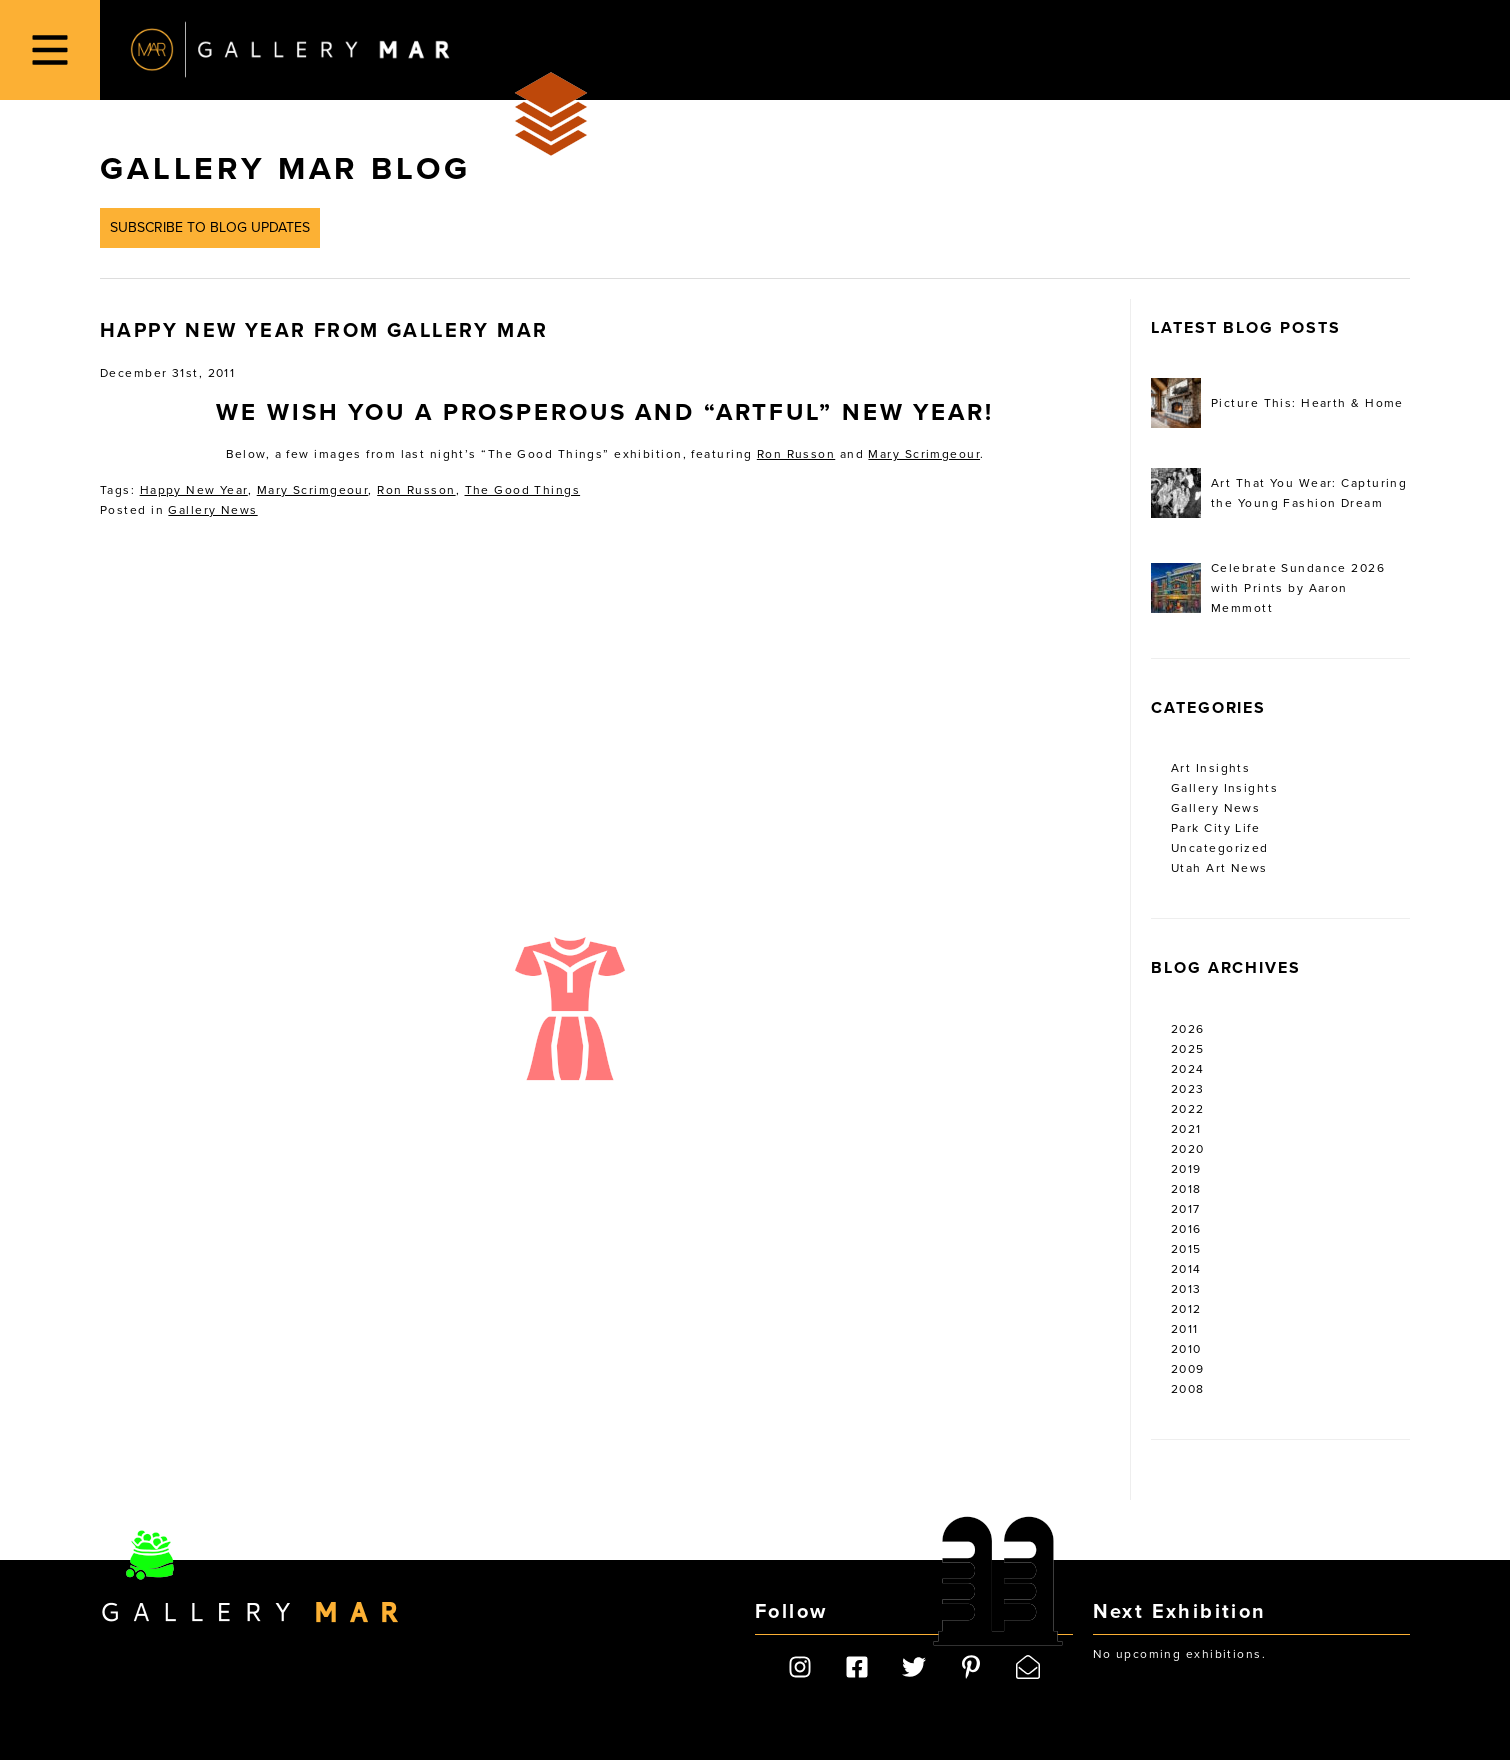 This screenshot has width=1510, height=1760. I want to click on view travel outfit options, so click(570, 1007).